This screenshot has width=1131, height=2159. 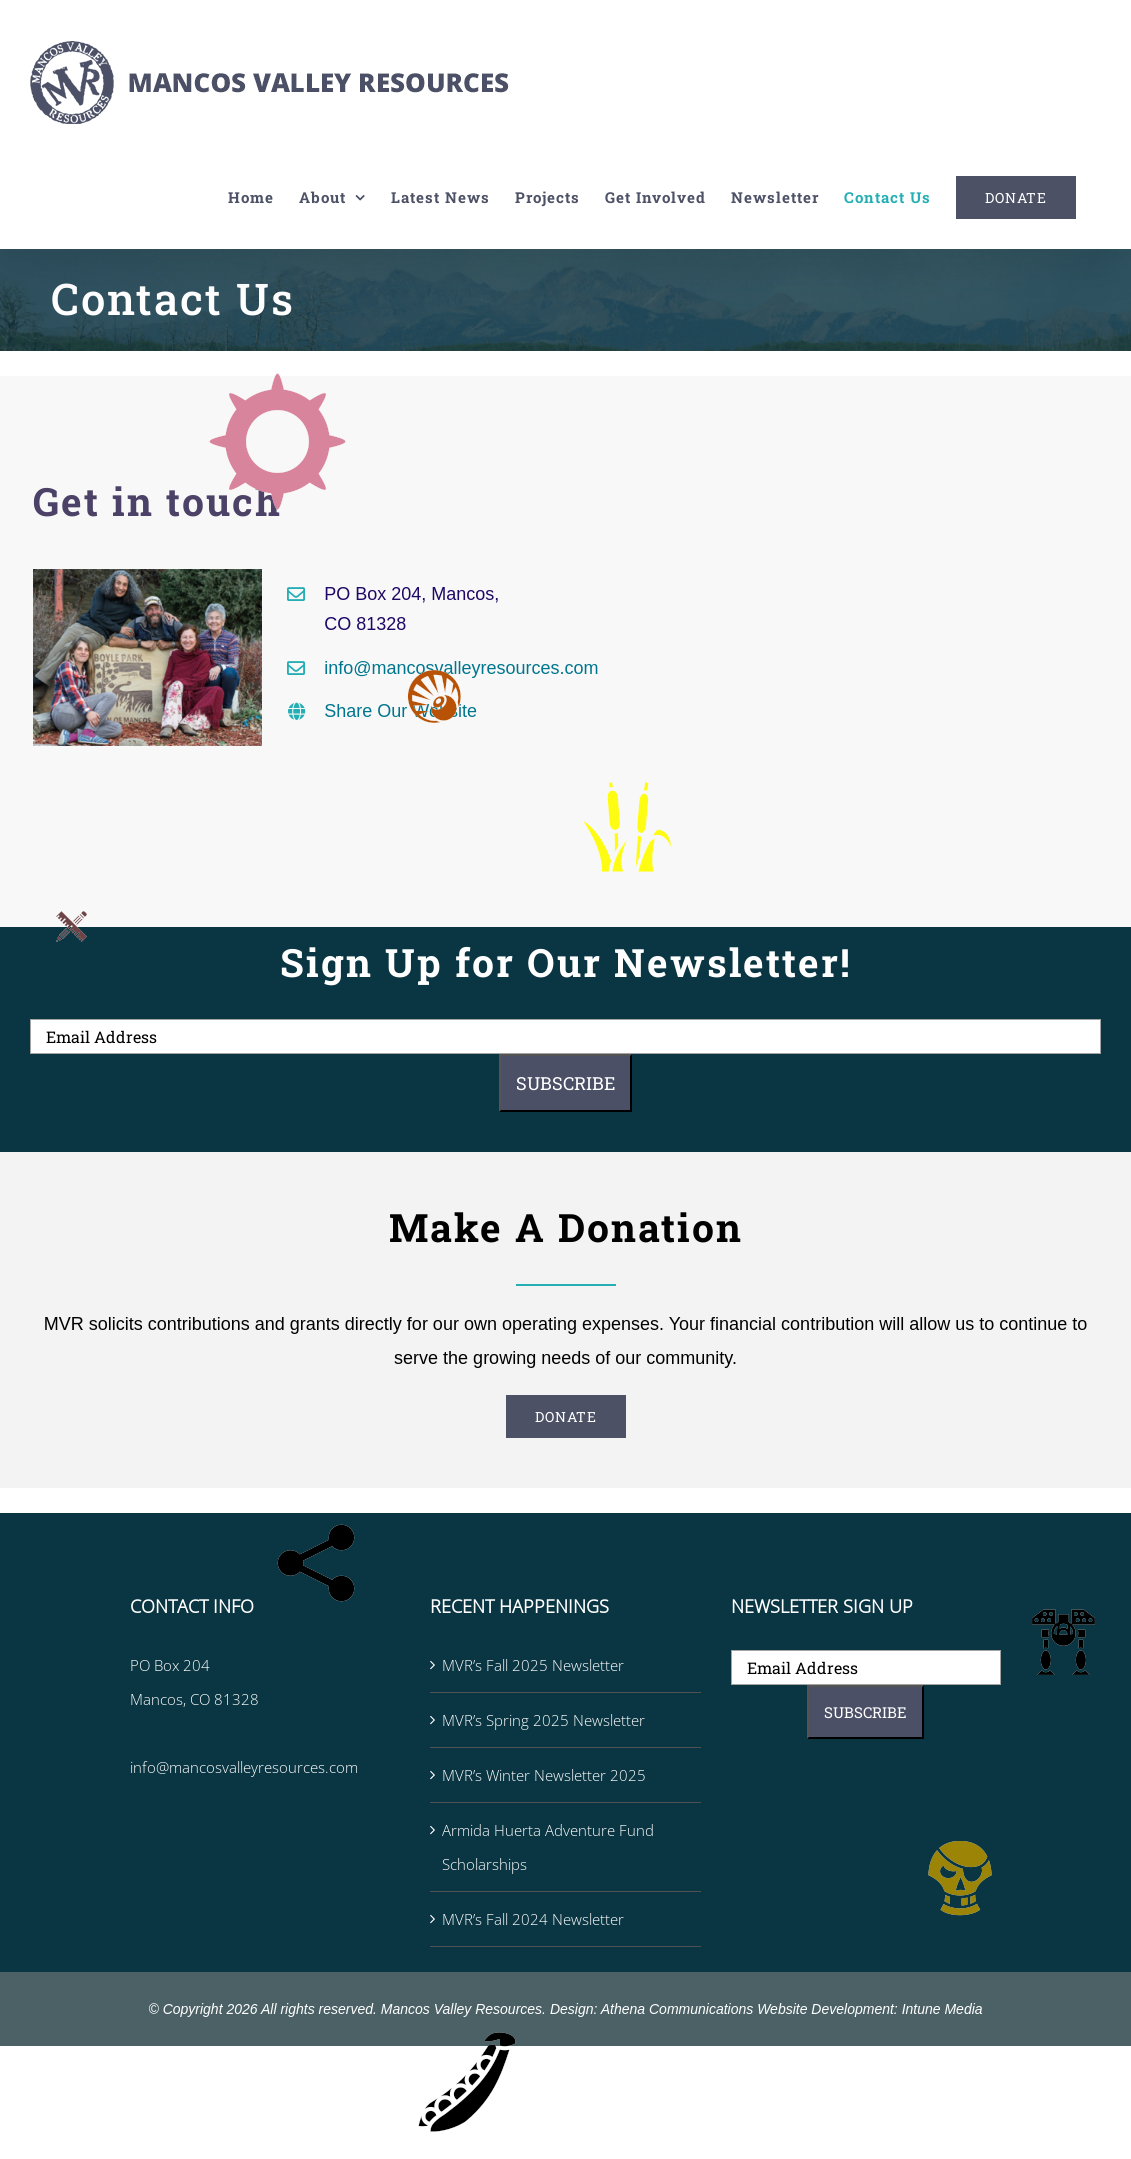 I want to click on share this content, so click(x=316, y=1563).